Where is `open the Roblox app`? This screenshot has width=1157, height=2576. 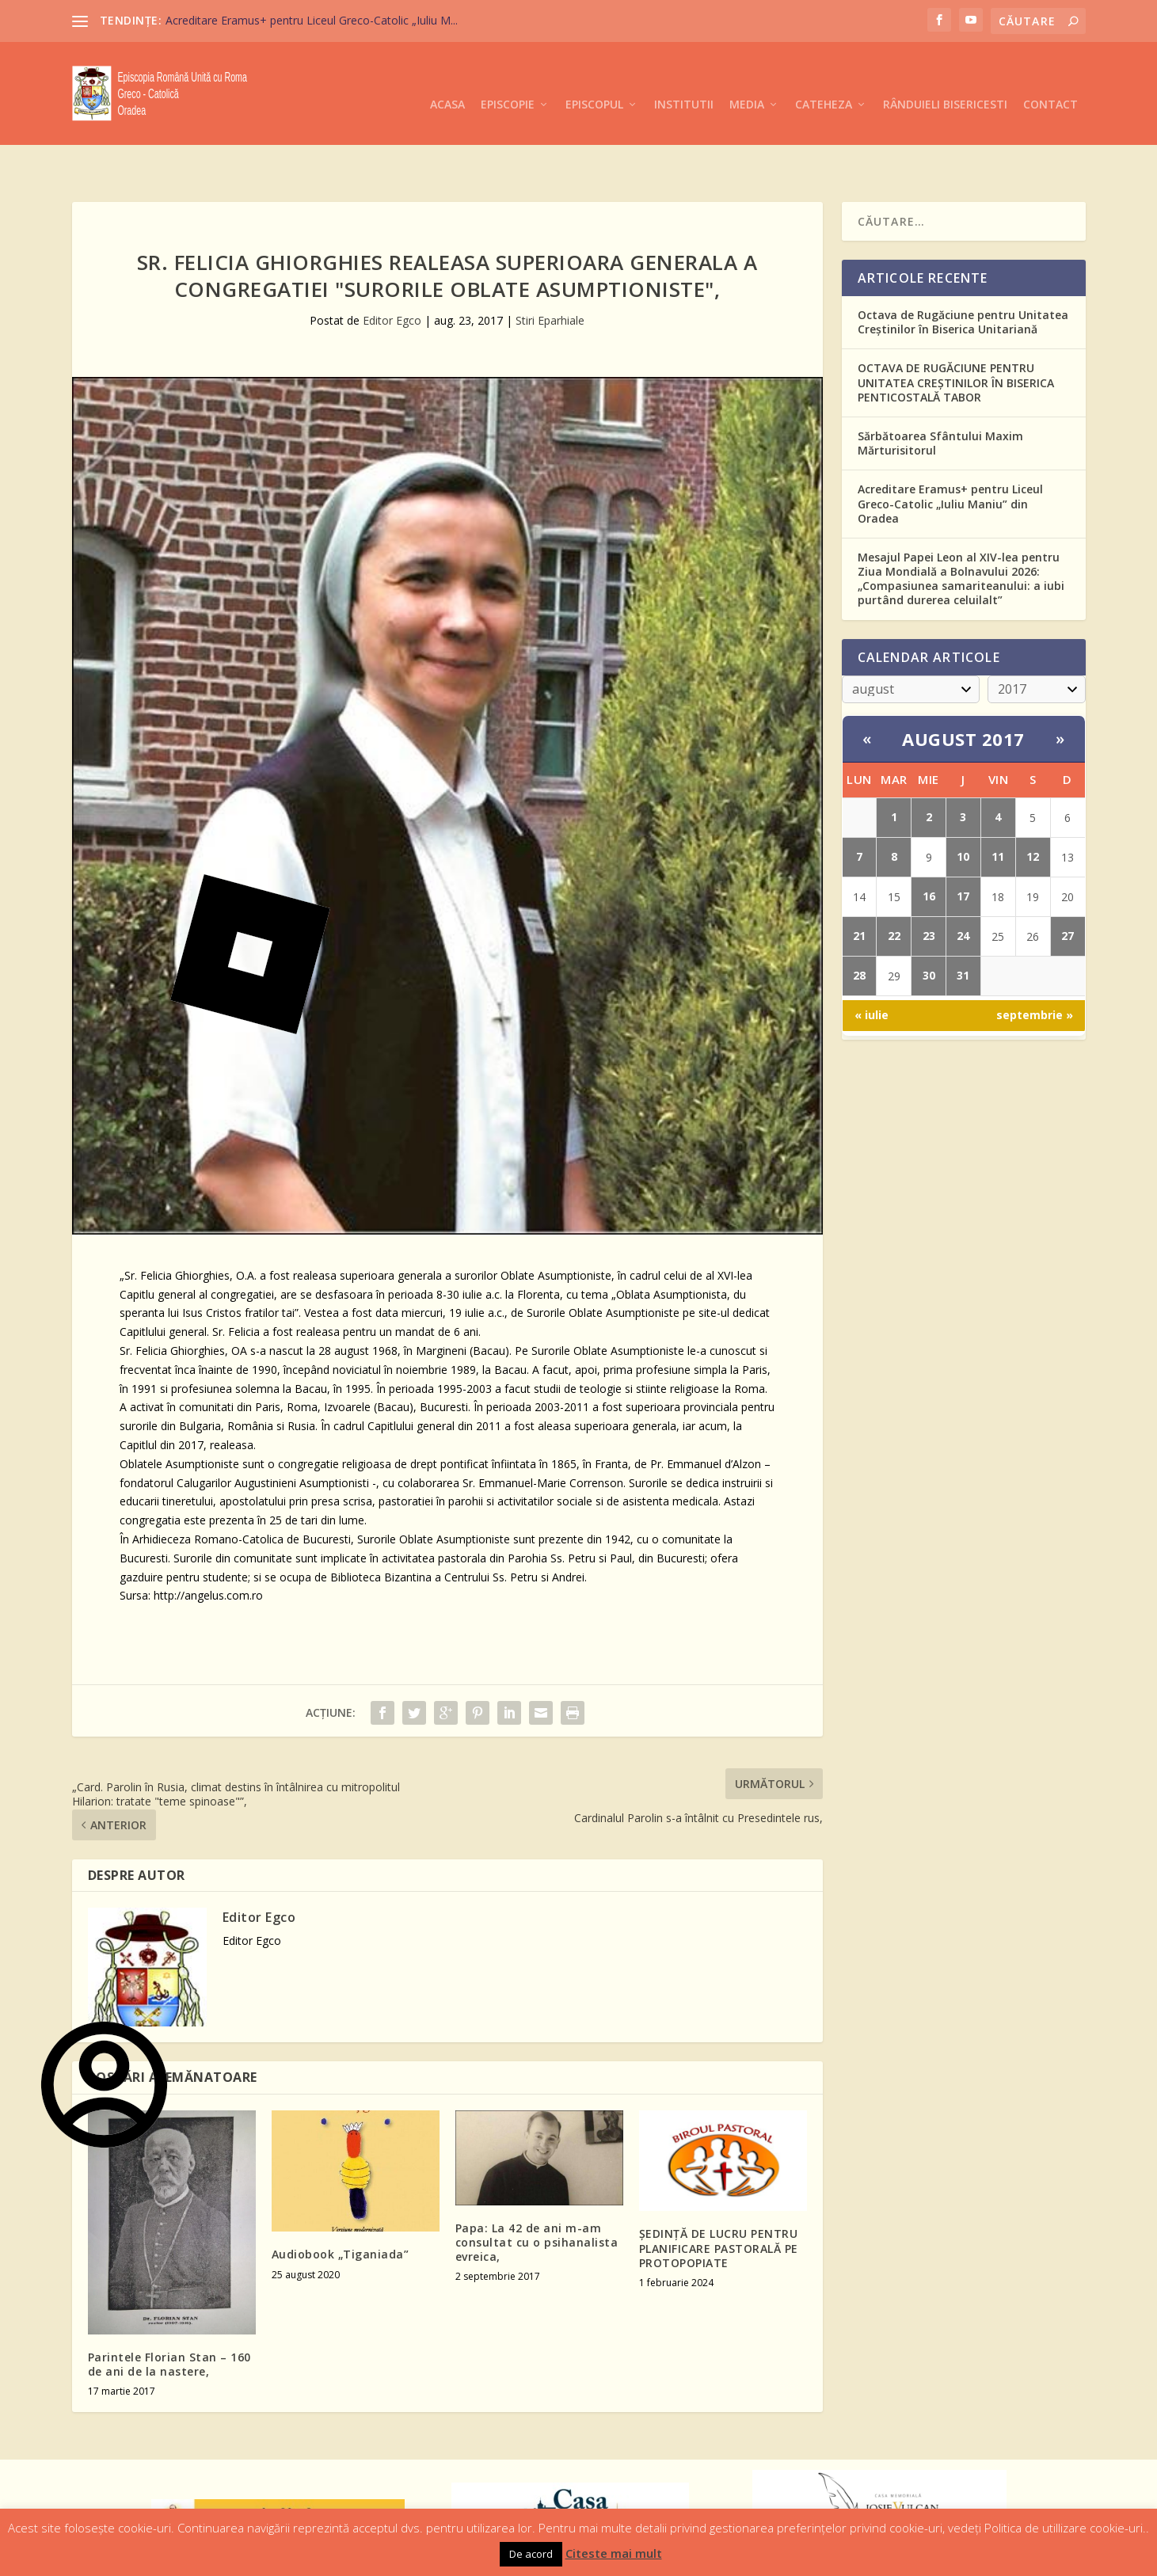 open the Roblox app is located at coordinates (250, 954).